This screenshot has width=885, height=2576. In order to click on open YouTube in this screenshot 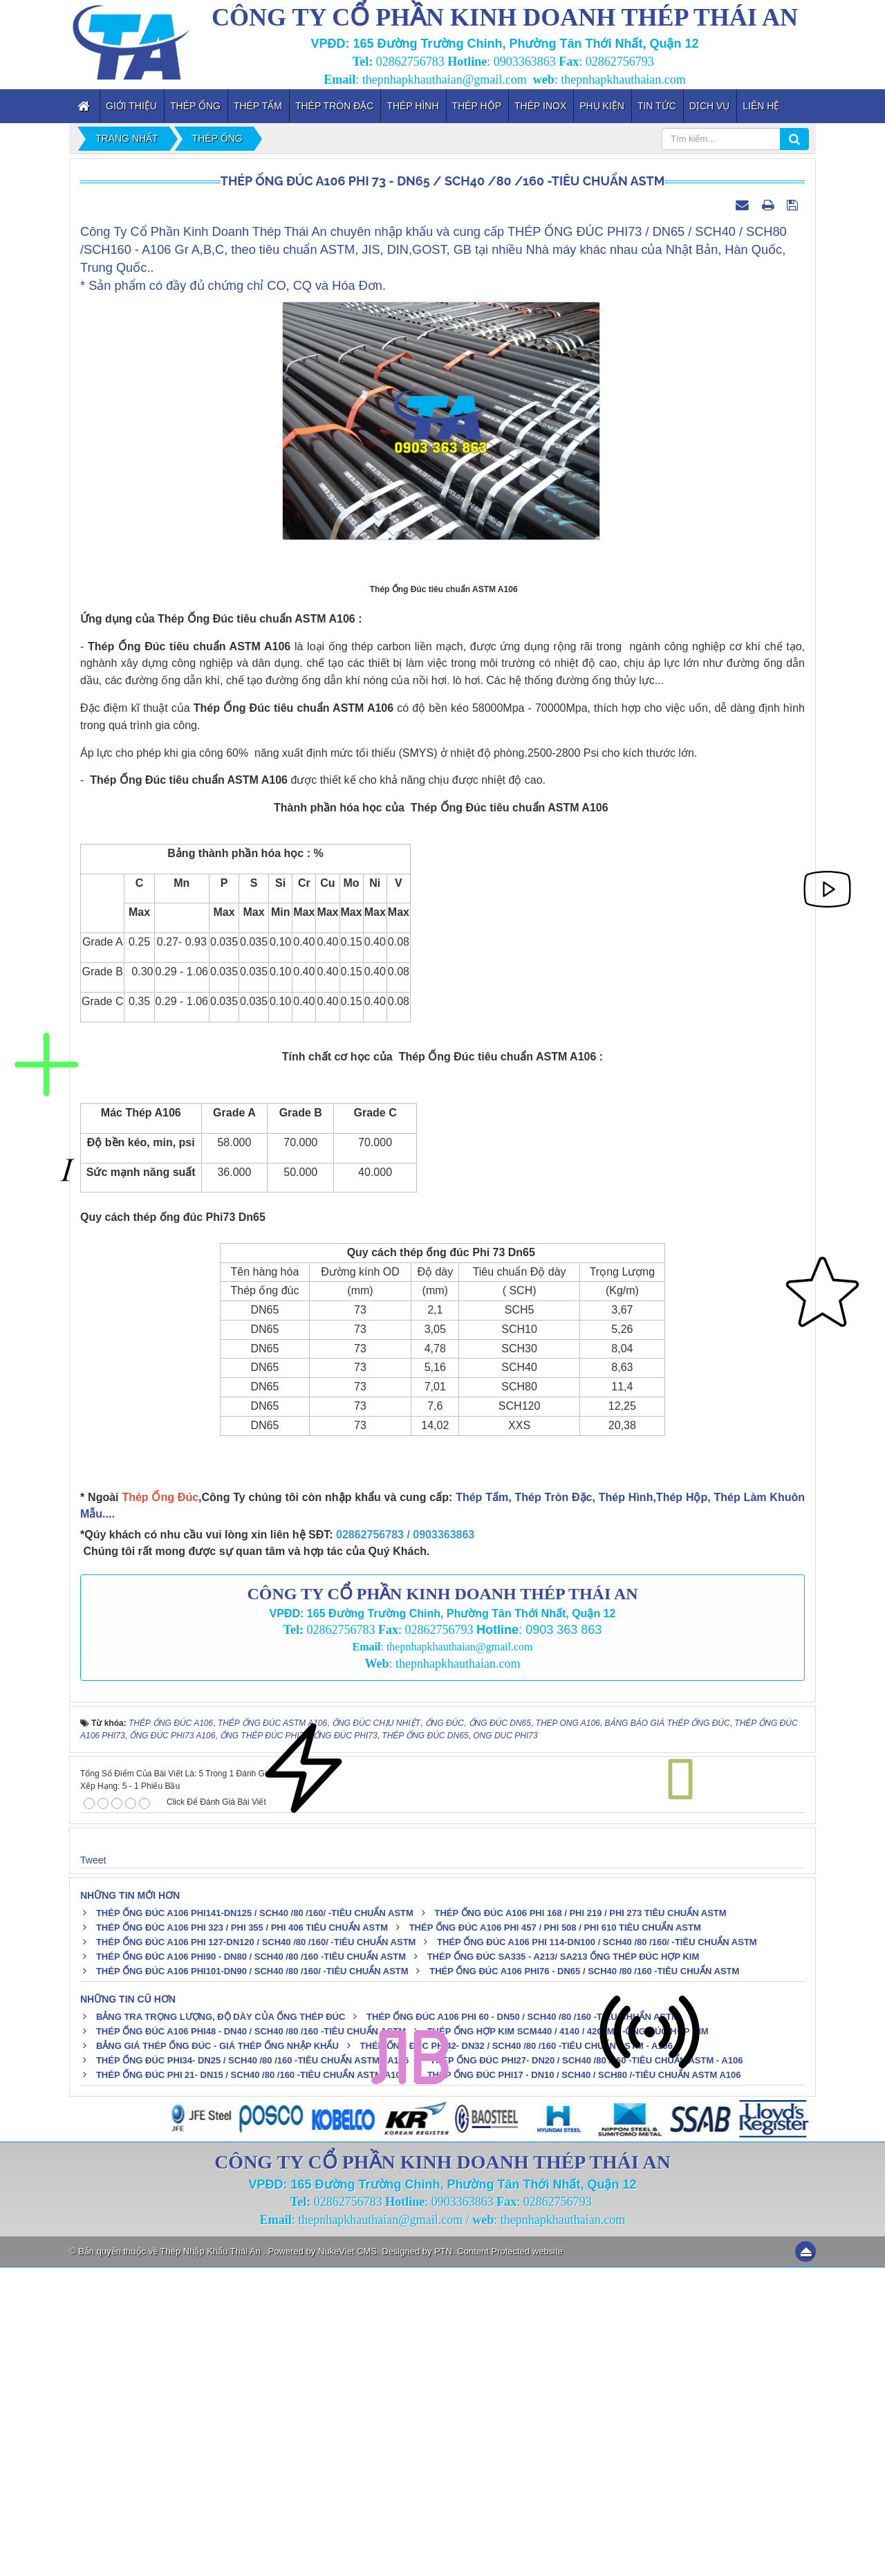, I will do `click(827, 889)`.